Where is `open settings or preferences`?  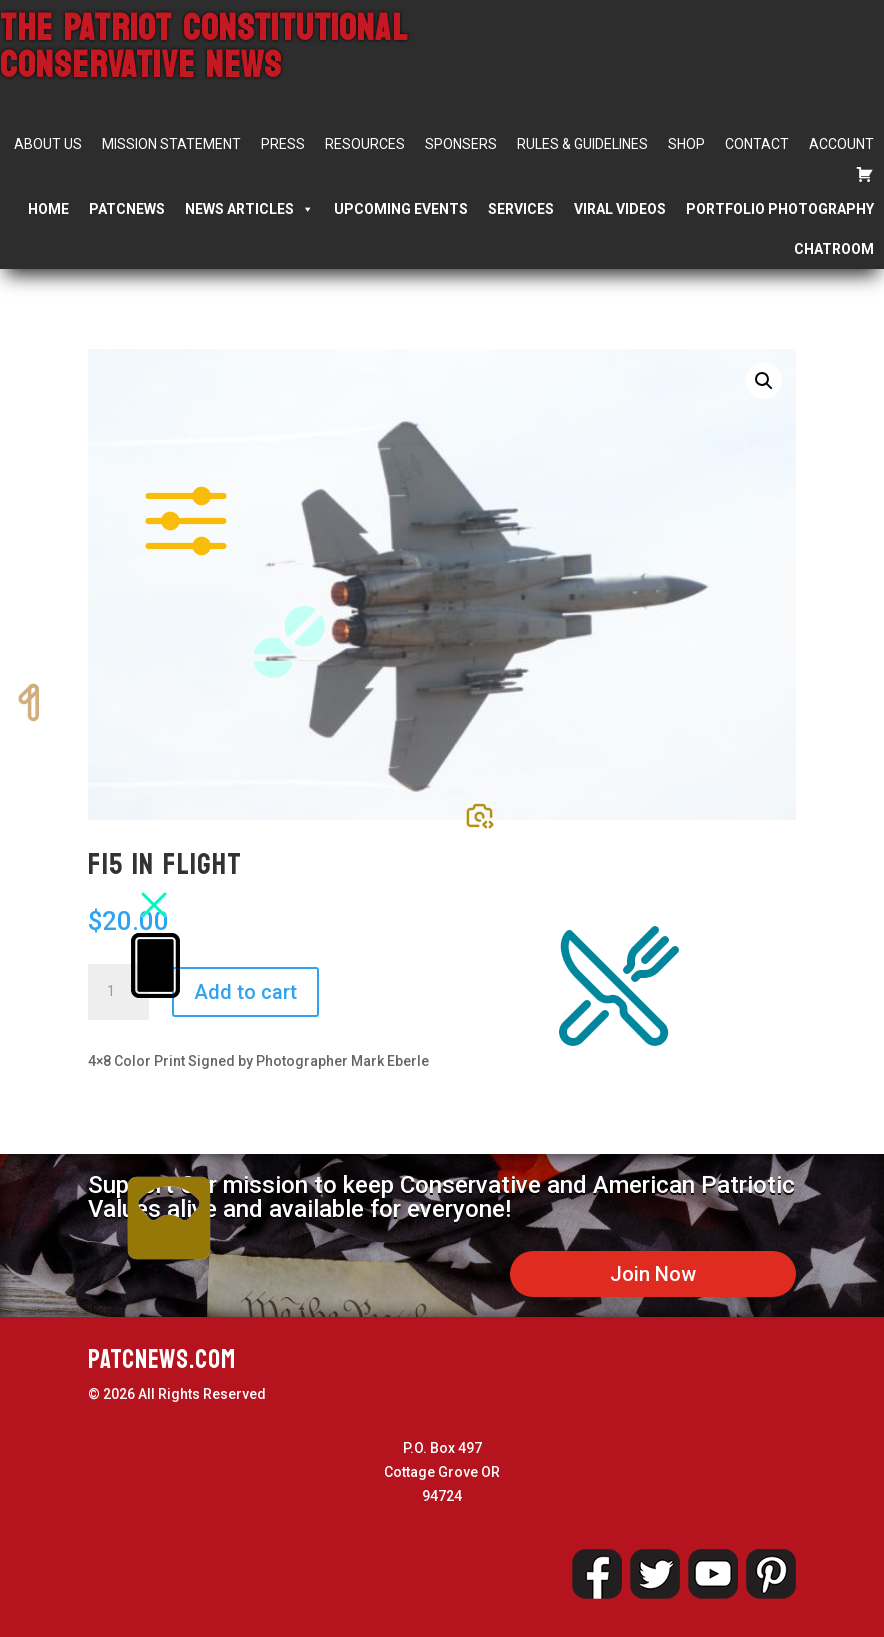
open settings or preferences is located at coordinates (186, 521).